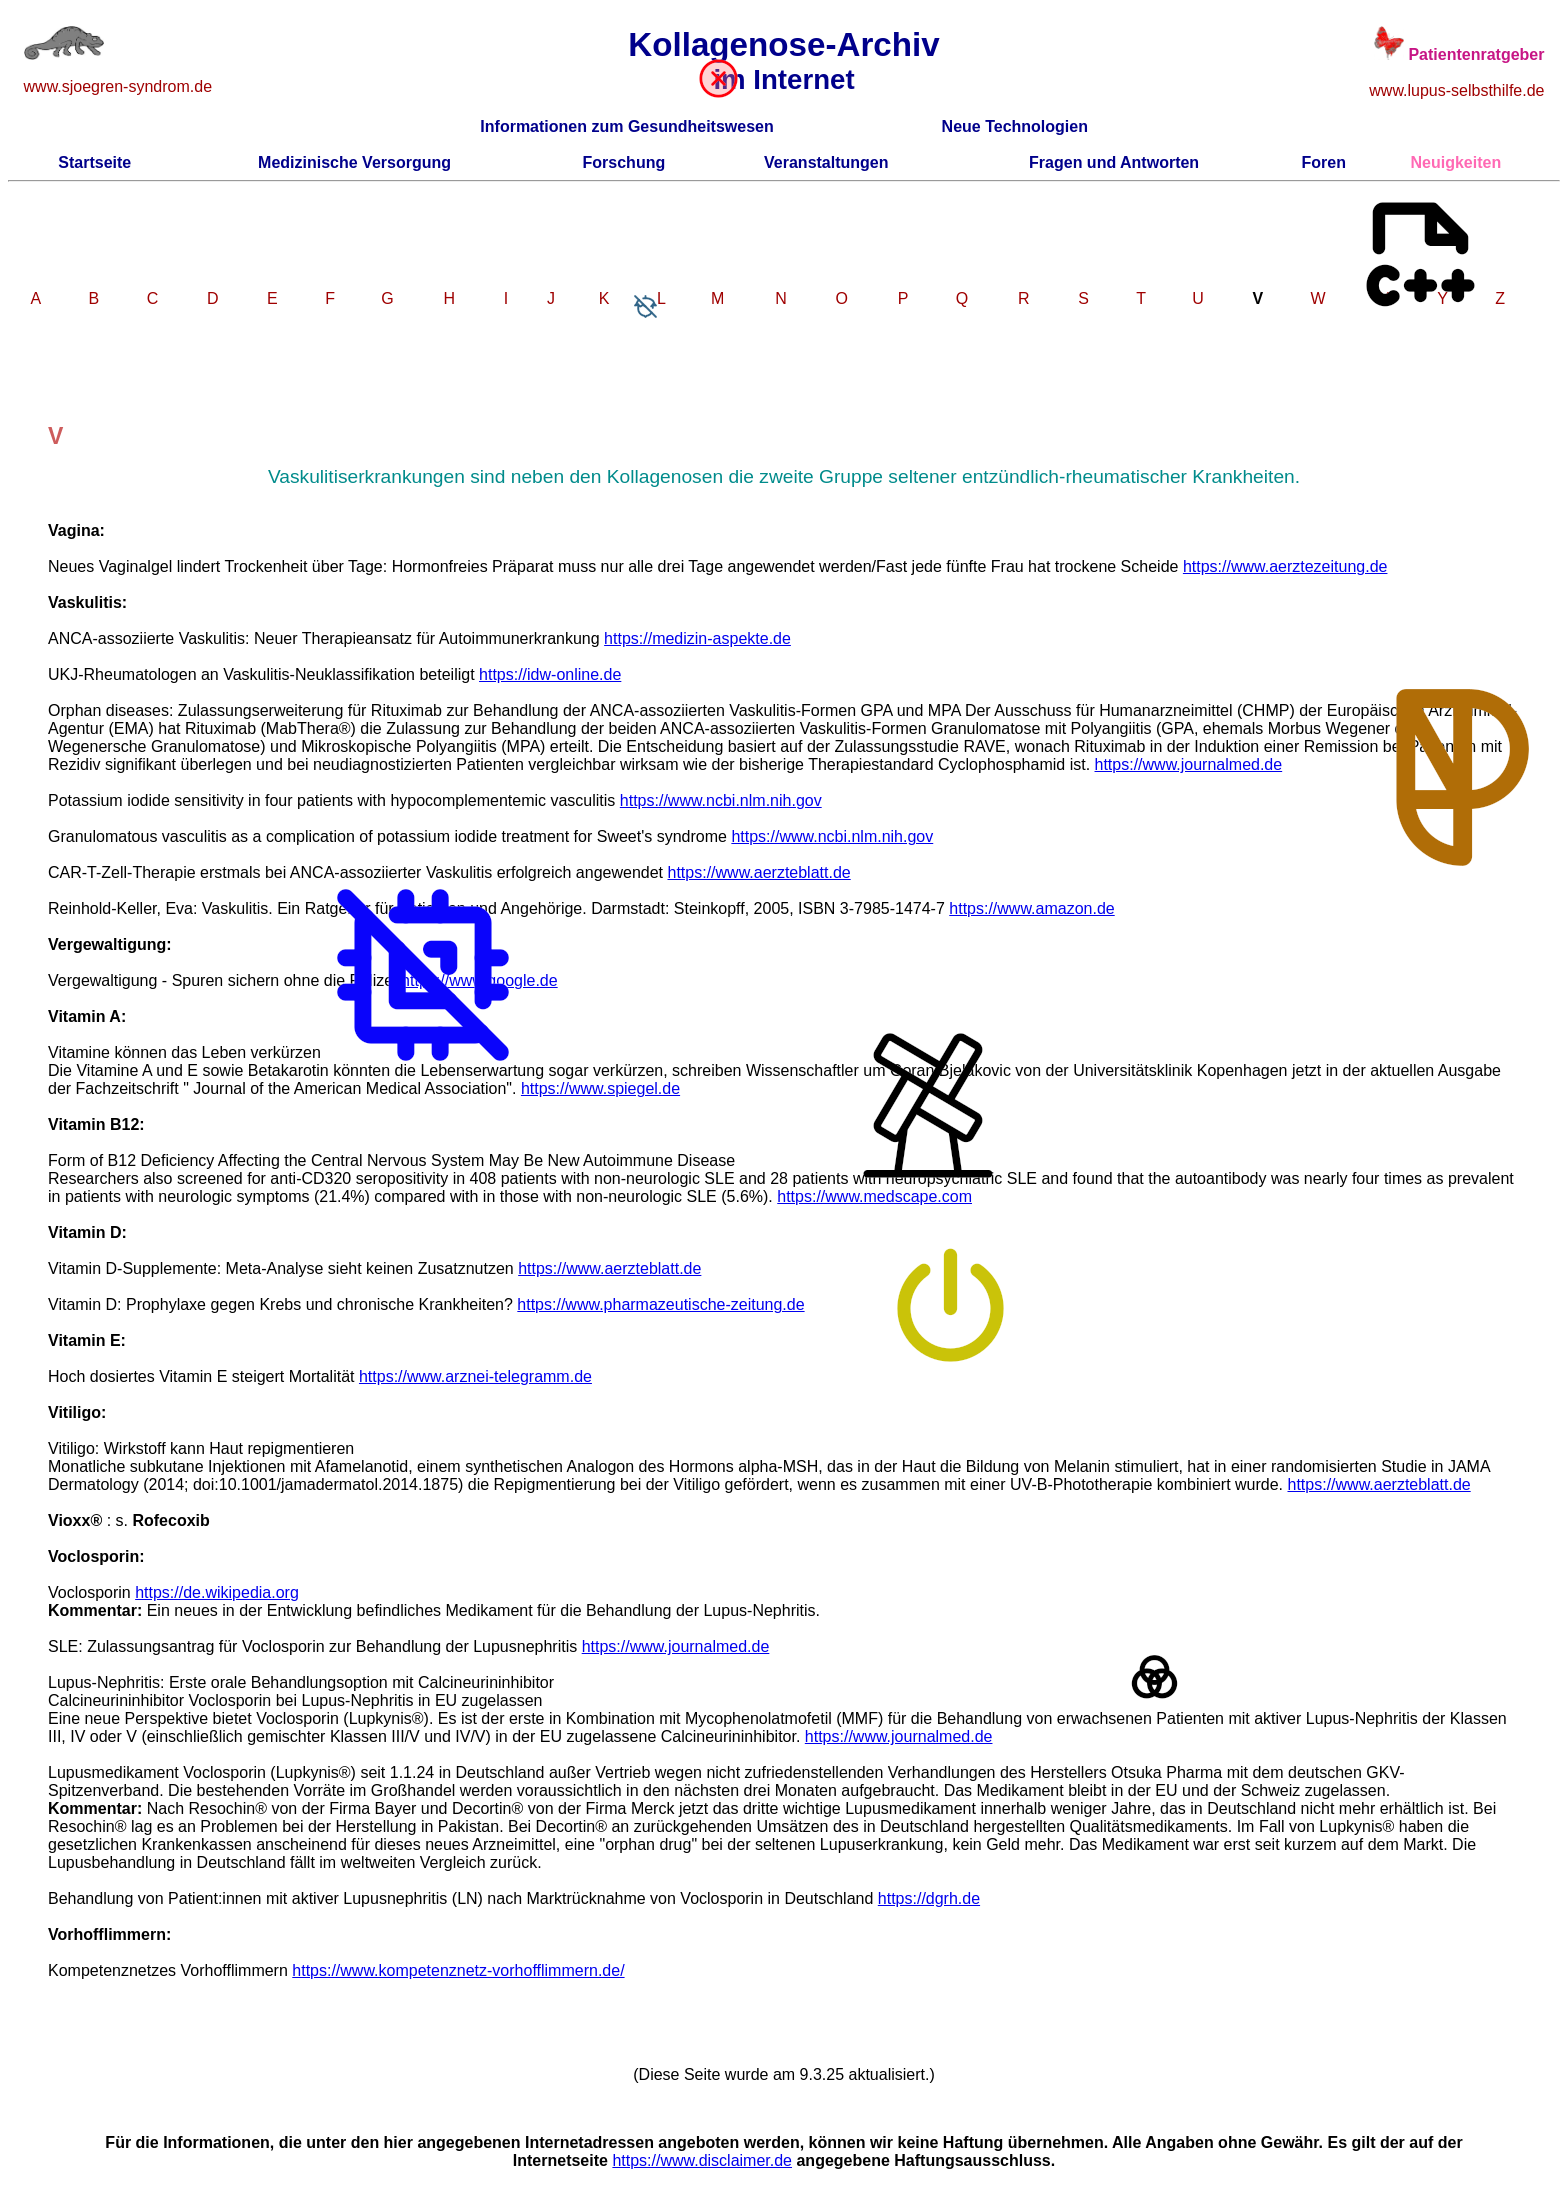 Image resolution: width=1568 pixels, height=2195 pixels. I want to click on phosphor icons brand logo, so click(1450, 768).